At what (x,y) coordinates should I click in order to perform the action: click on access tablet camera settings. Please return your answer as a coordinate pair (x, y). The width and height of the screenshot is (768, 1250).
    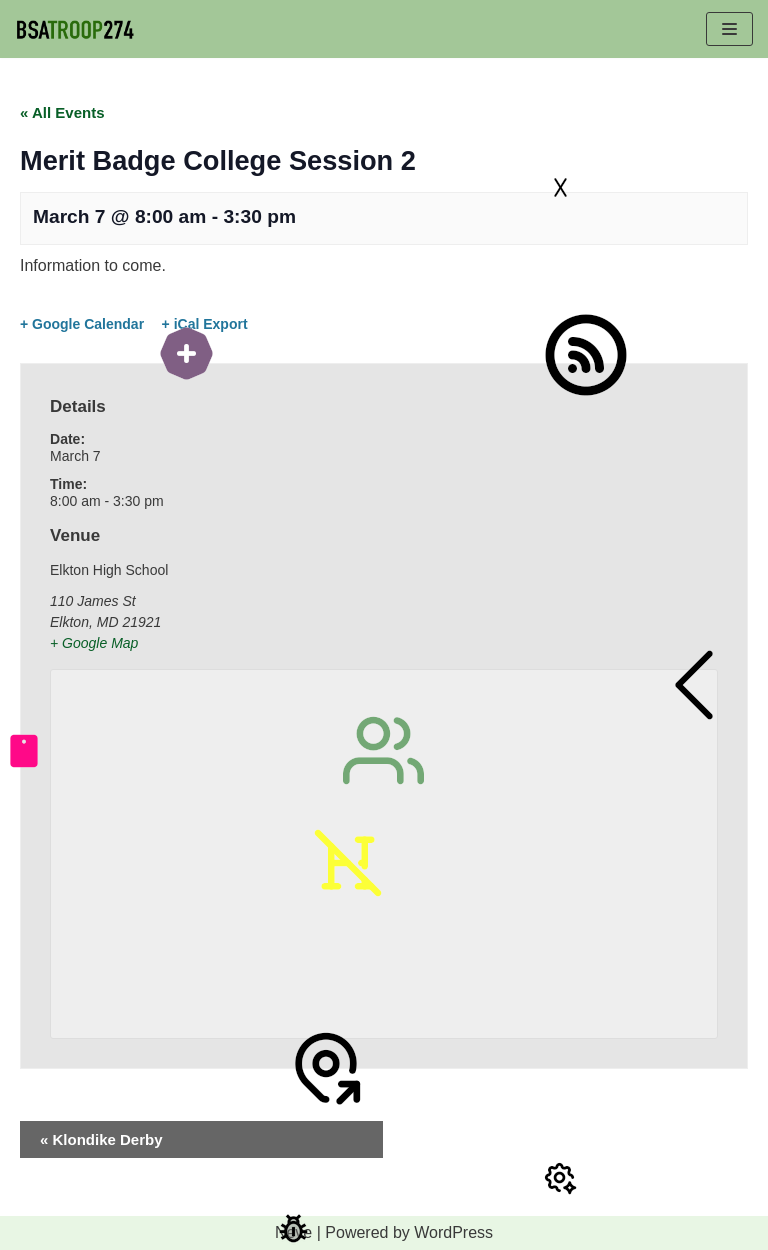
    Looking at the image, I should click on (24, 751).